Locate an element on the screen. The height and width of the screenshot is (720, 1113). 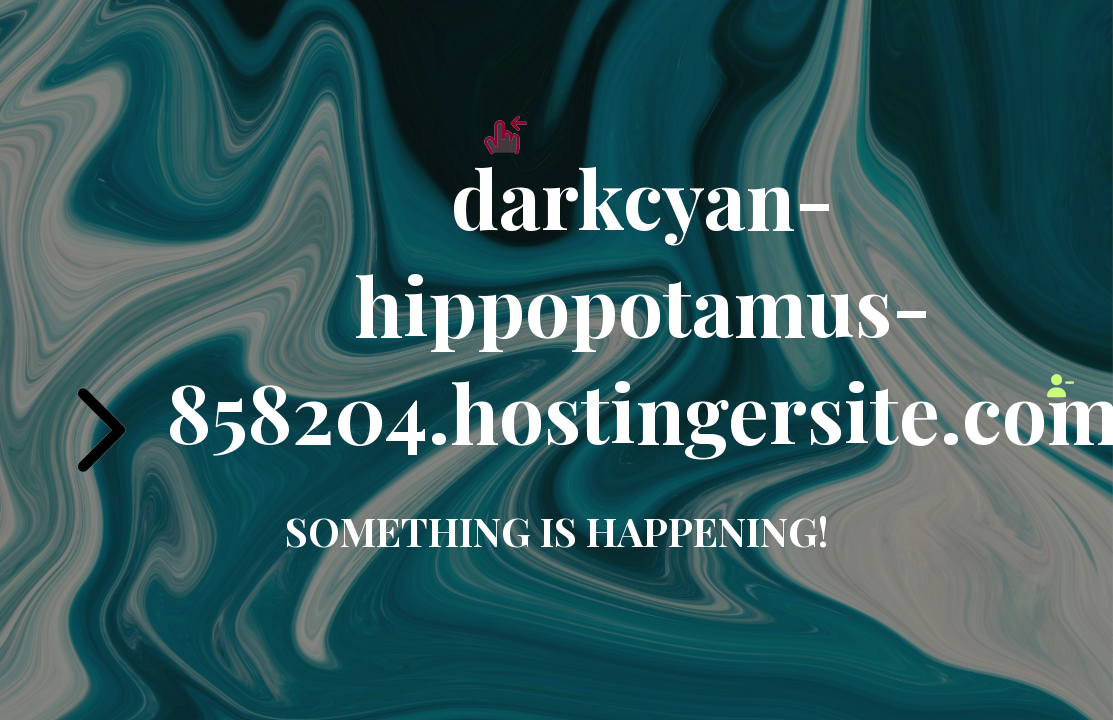
remove a user or contact is located at coordinates (1059, 385).